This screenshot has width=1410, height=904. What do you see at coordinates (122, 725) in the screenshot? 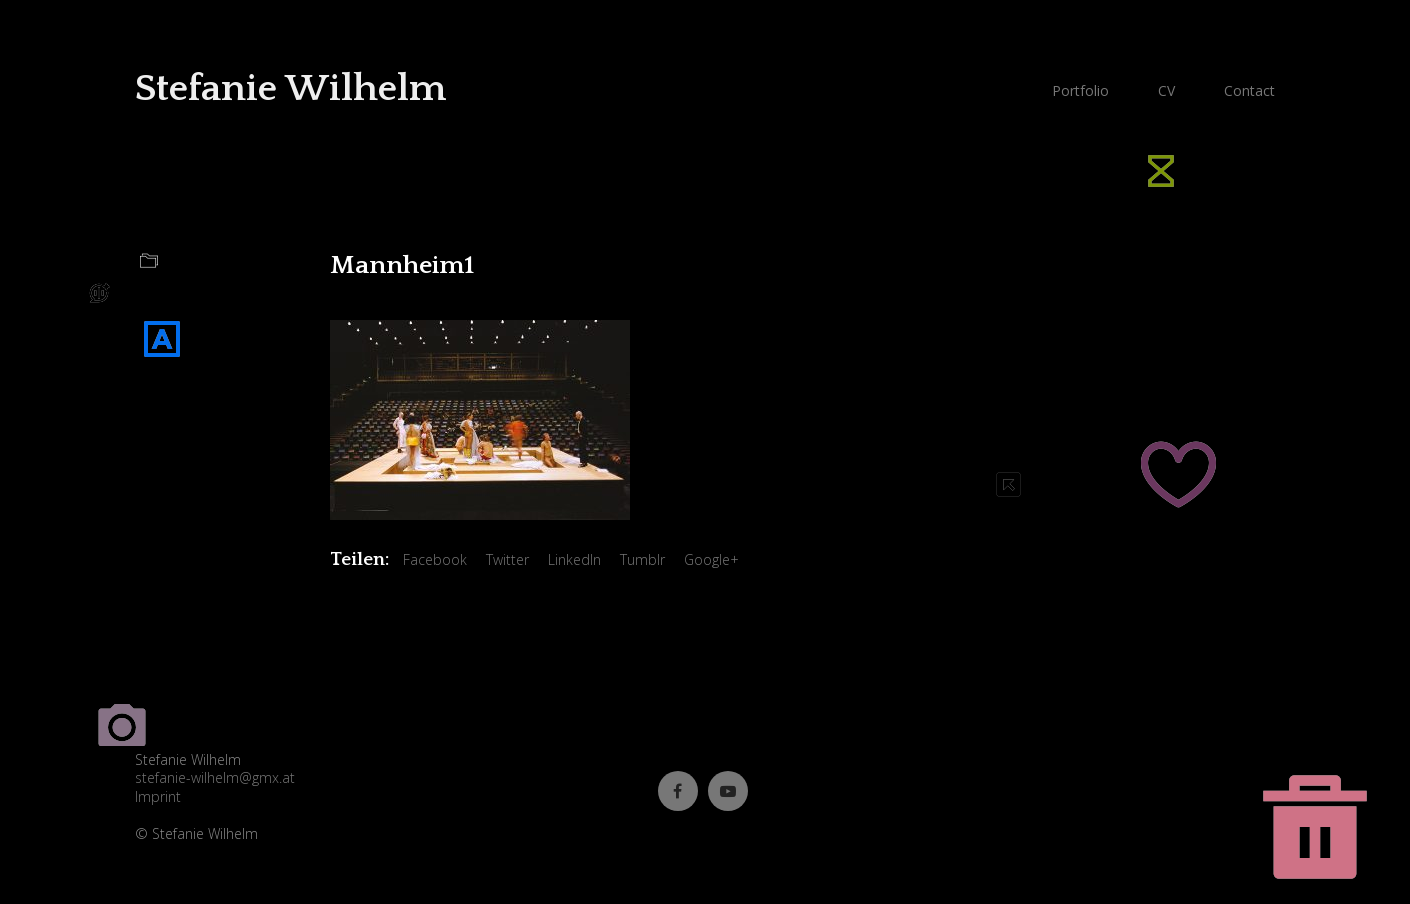
I see `take a photo` at bounding box center [122, 725].